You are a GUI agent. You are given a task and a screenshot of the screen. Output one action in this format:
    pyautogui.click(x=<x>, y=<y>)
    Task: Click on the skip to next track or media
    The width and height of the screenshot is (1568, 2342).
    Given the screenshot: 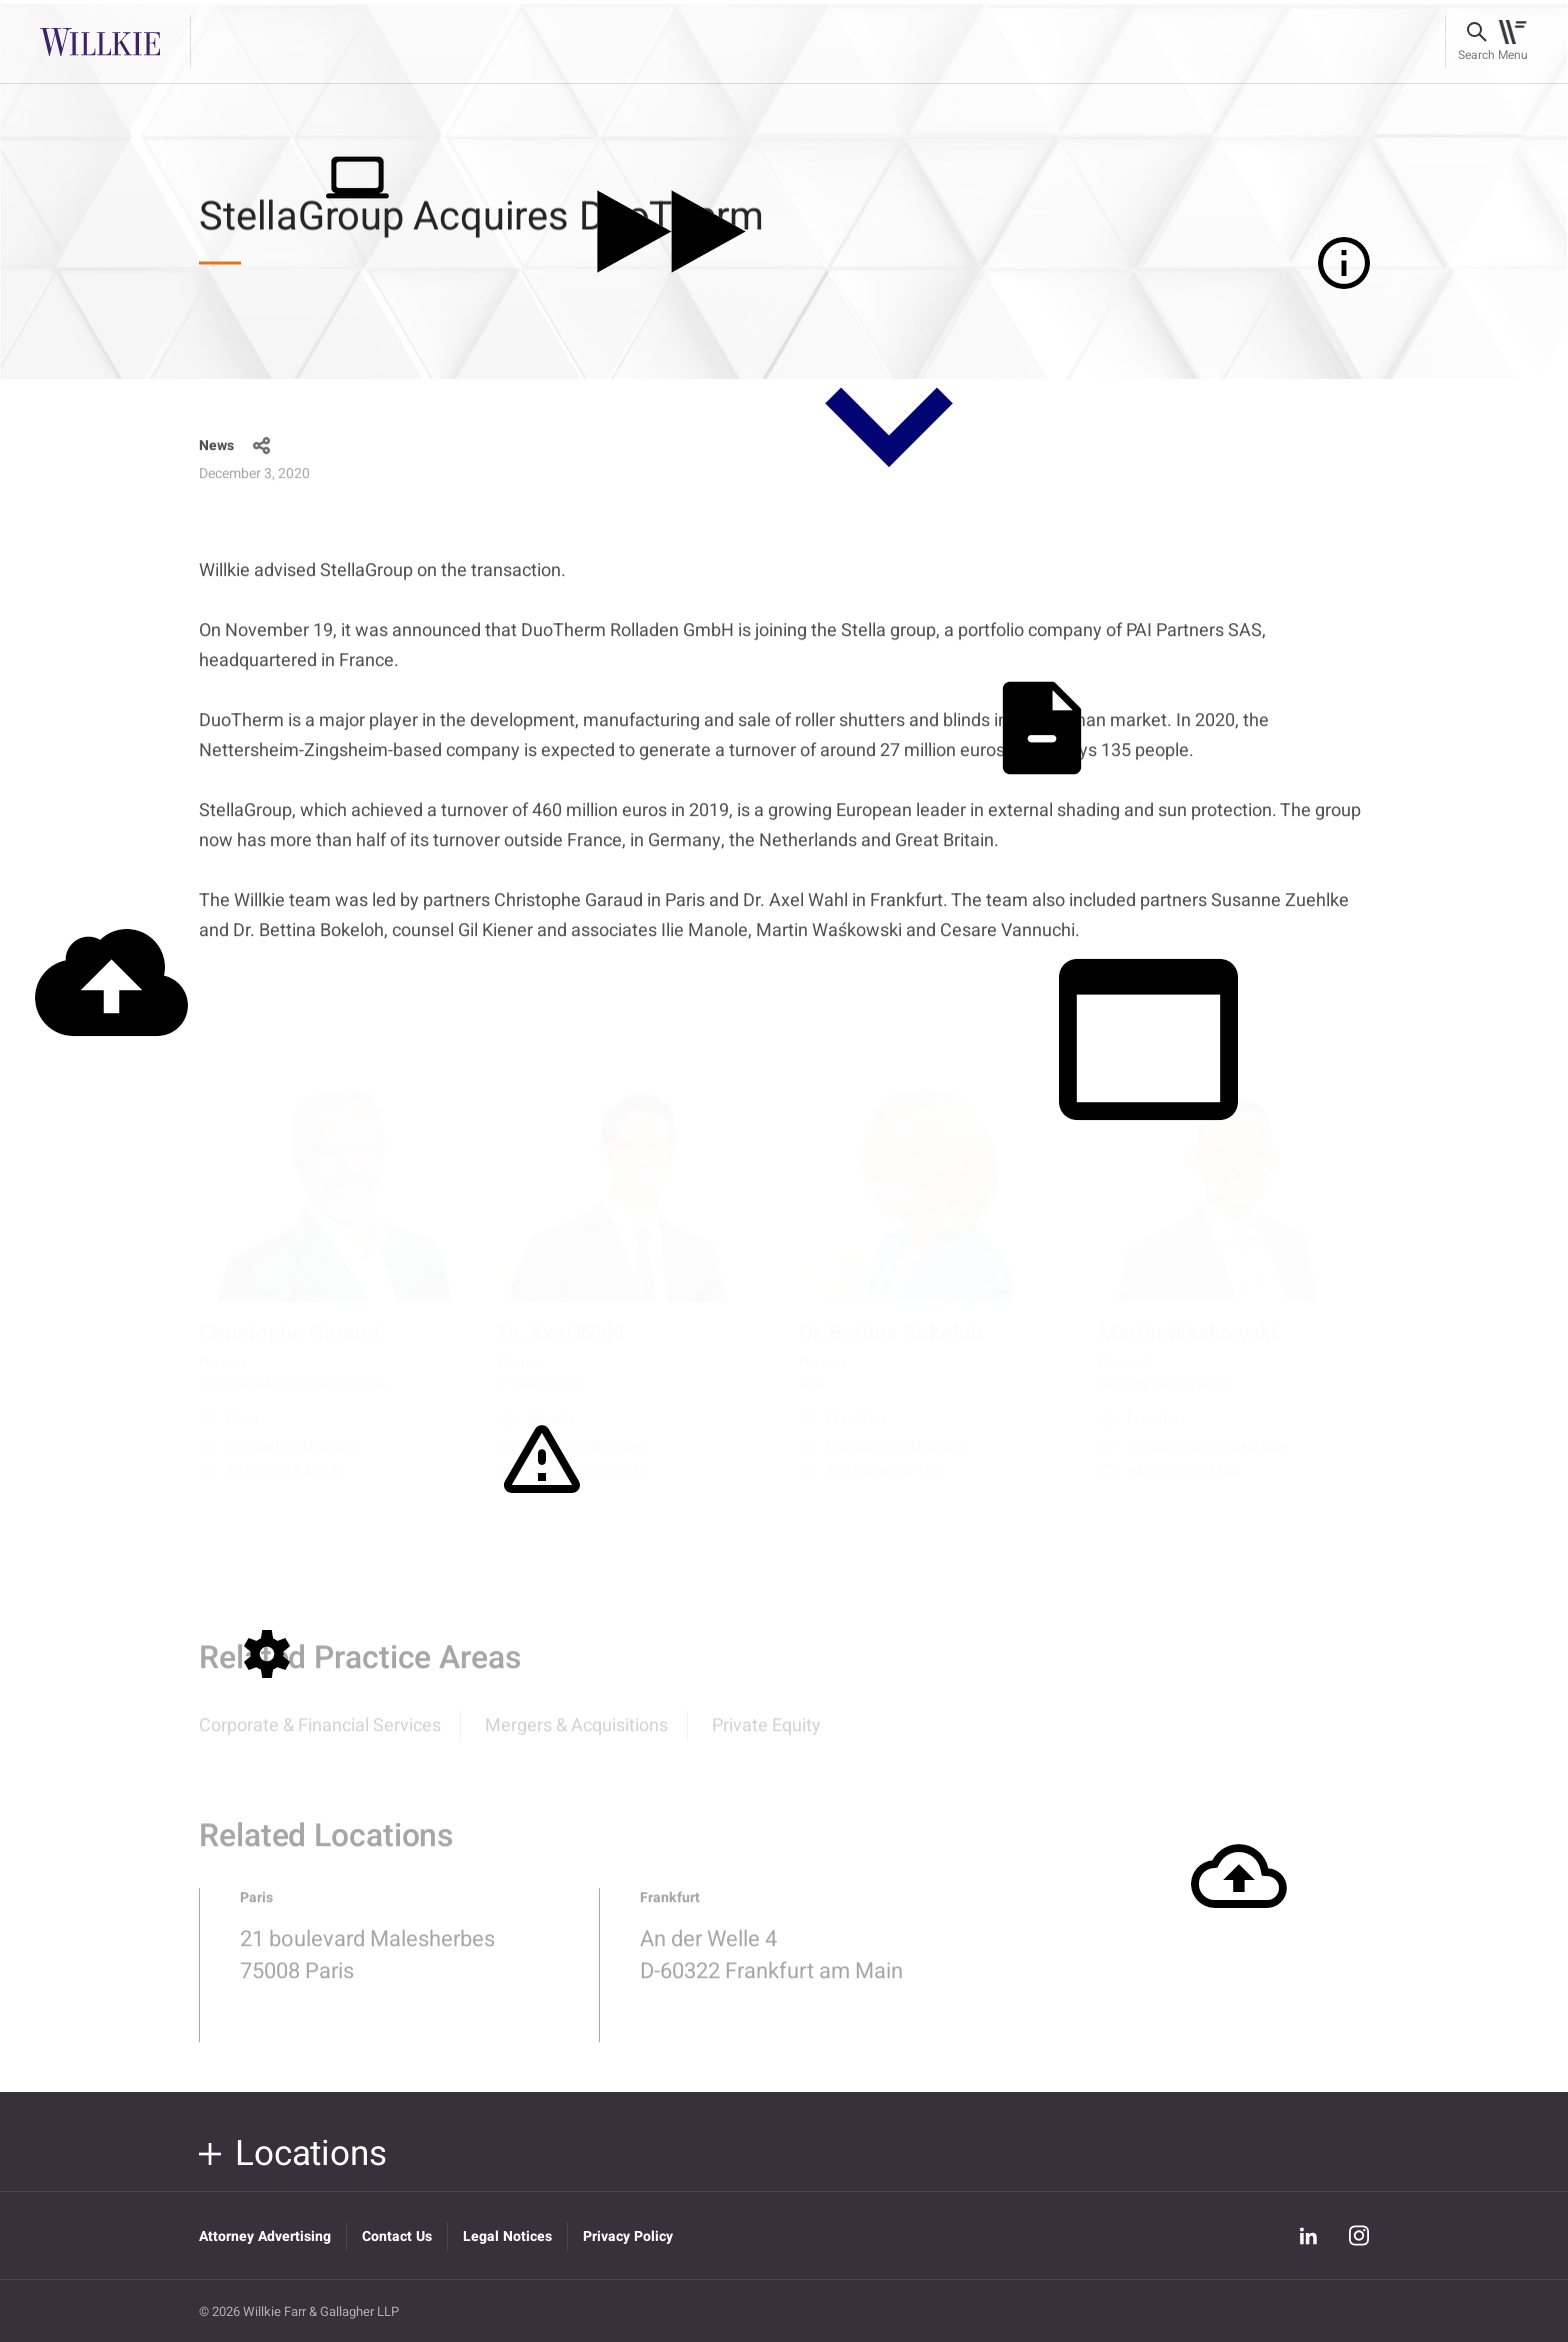 What is the action you would take?
    pyautogui.click(x=671, y=231)
    